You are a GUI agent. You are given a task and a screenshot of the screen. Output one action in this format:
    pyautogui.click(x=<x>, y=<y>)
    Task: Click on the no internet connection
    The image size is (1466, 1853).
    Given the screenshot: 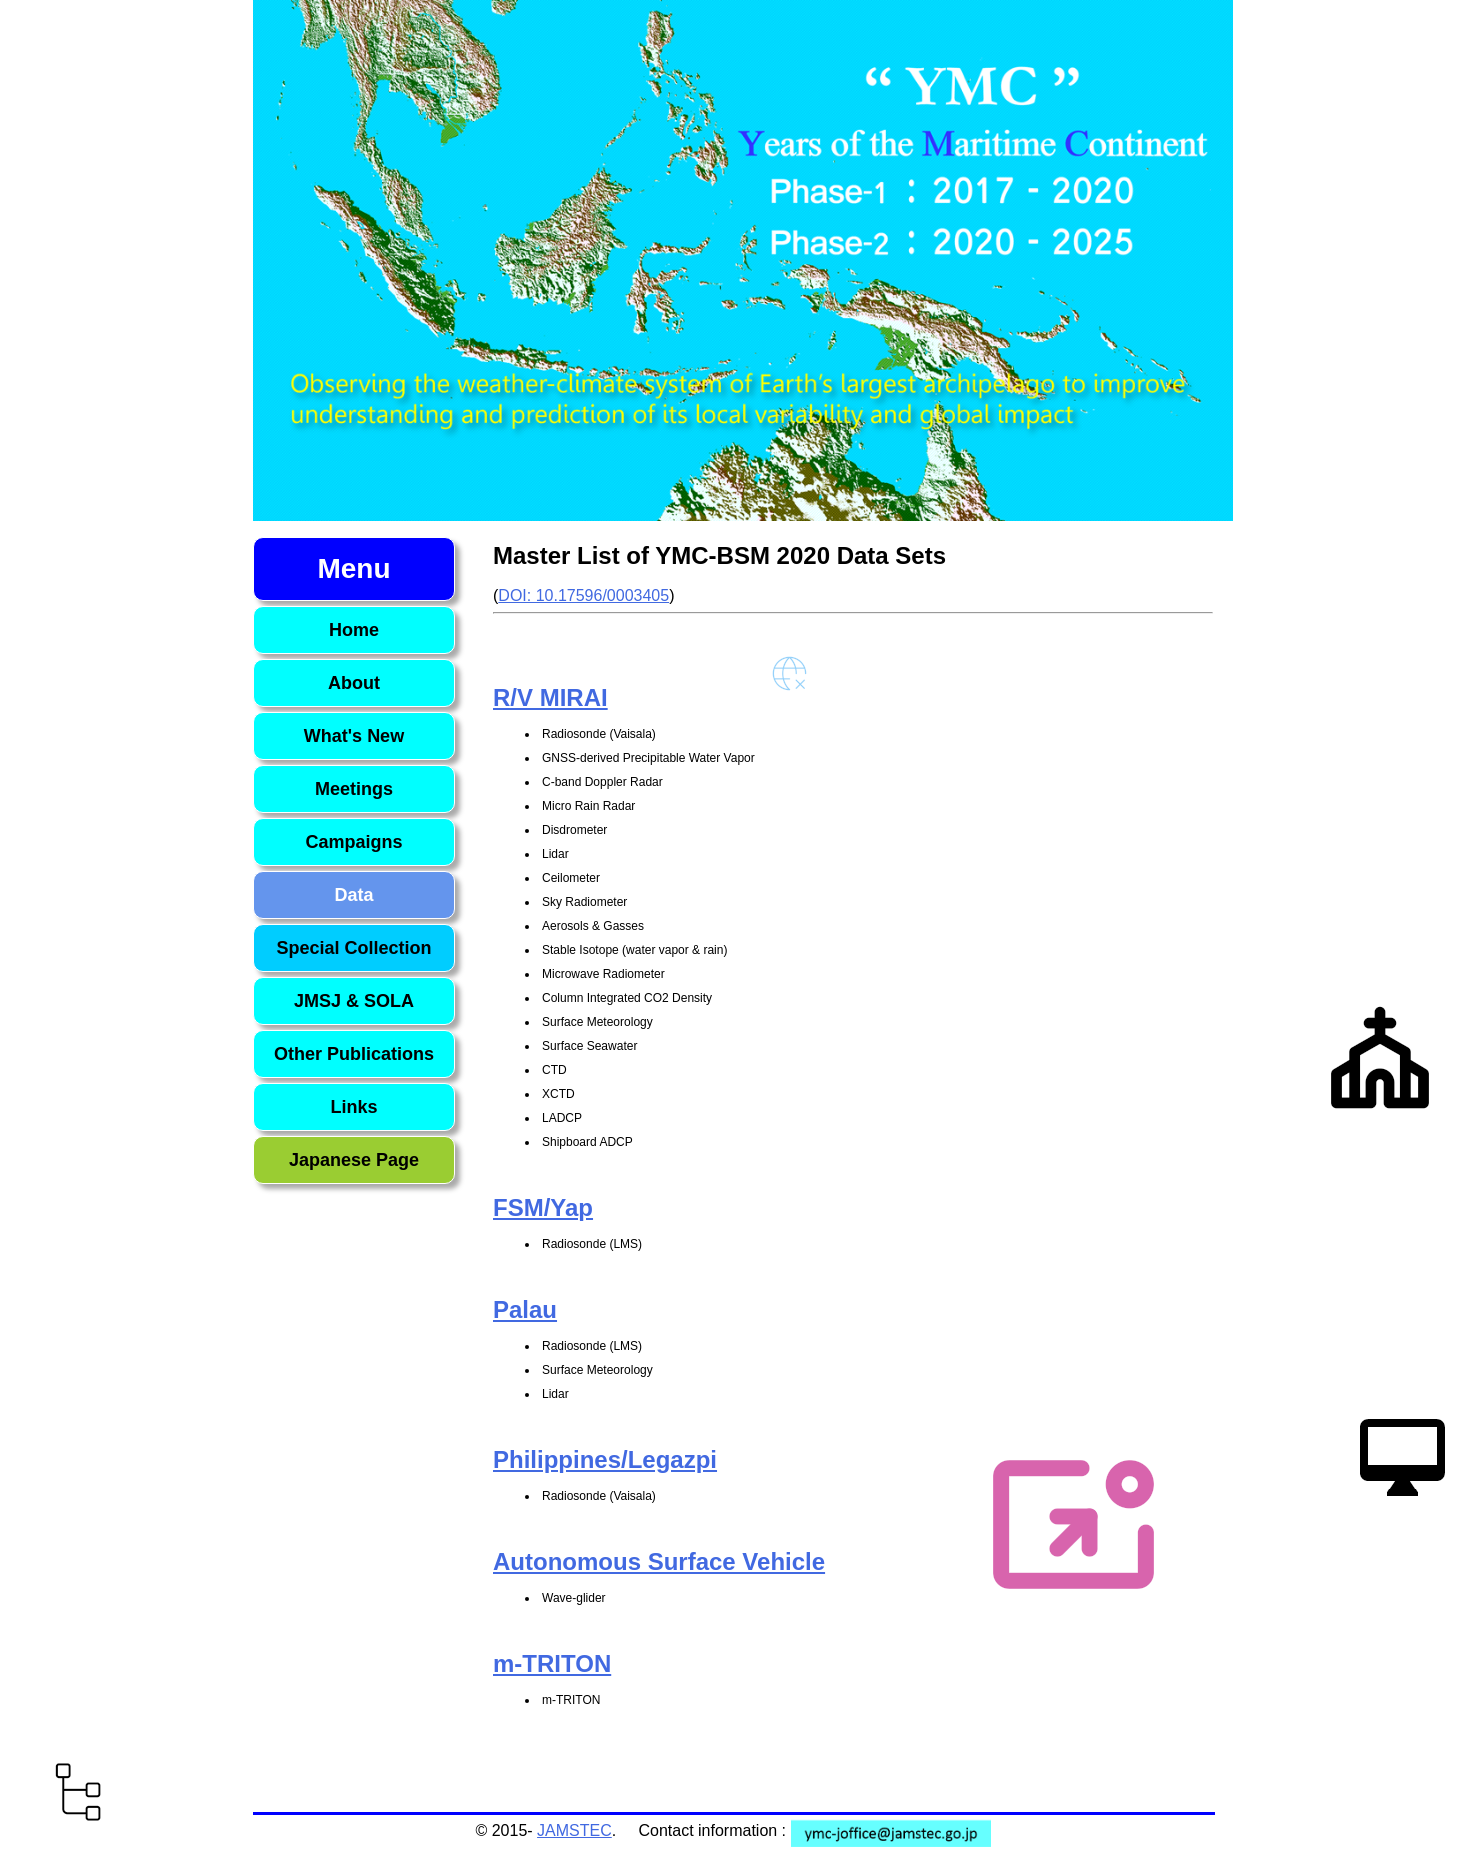 What is the action you would take?
    pyautogui.click(x=789, y=673)
    